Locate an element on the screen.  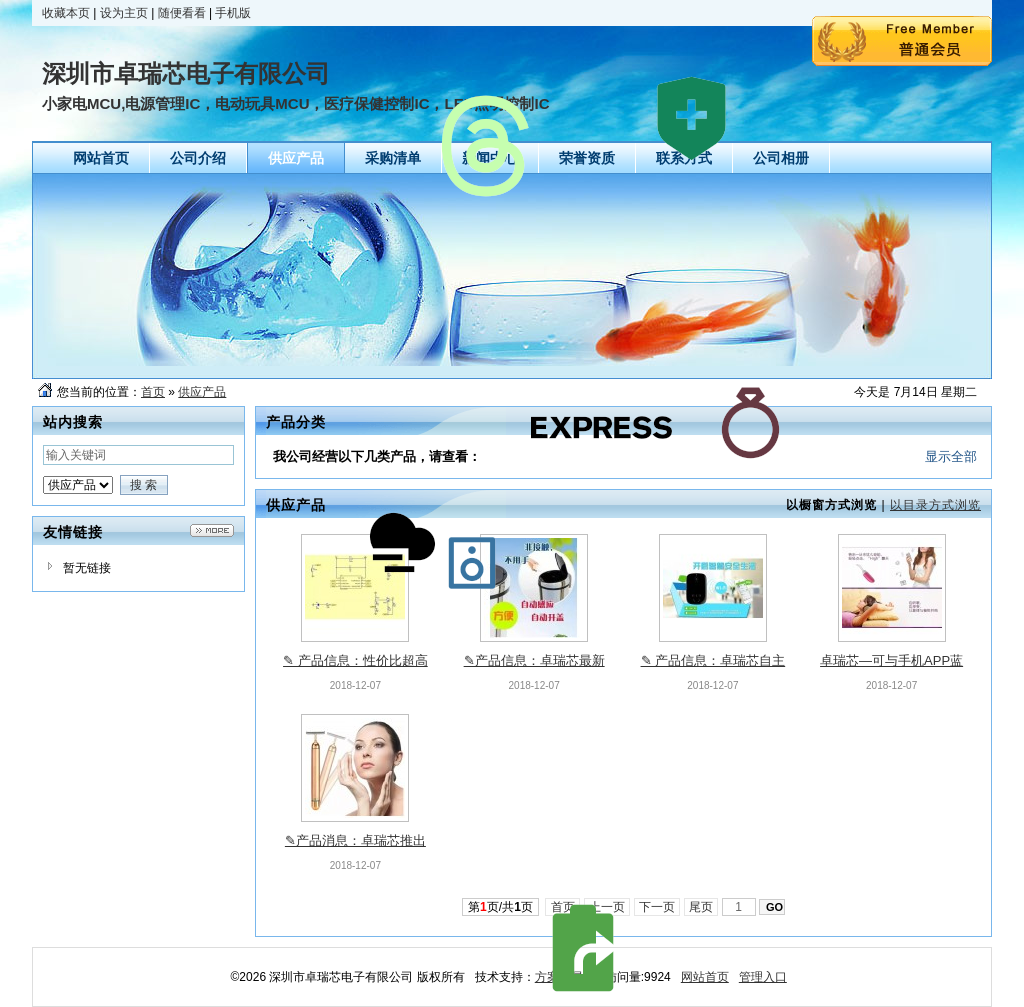
open the Threads app is located at coordinates (485, 146).